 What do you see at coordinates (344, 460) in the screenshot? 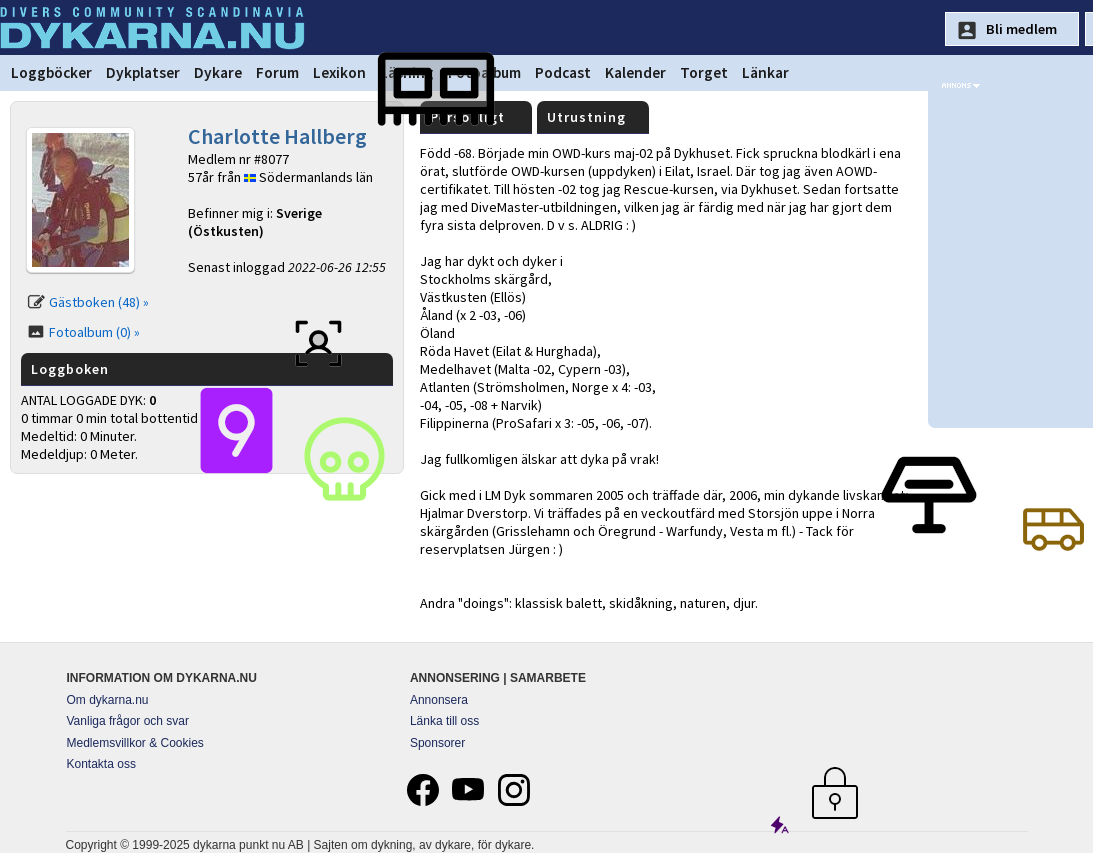
I see `indicates danger or fatal error` at bounding box center [344, 460].